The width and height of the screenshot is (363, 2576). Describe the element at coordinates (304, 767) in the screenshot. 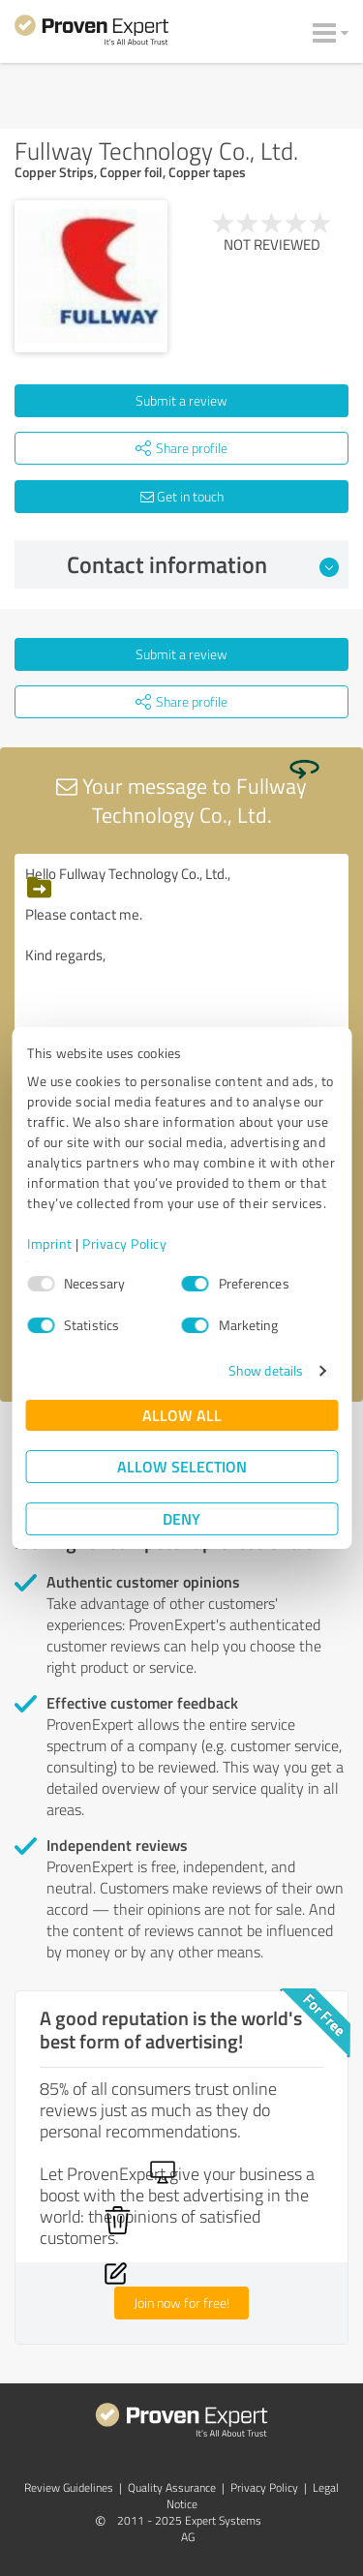

I see `rotate to view 360-degree content` at that location.